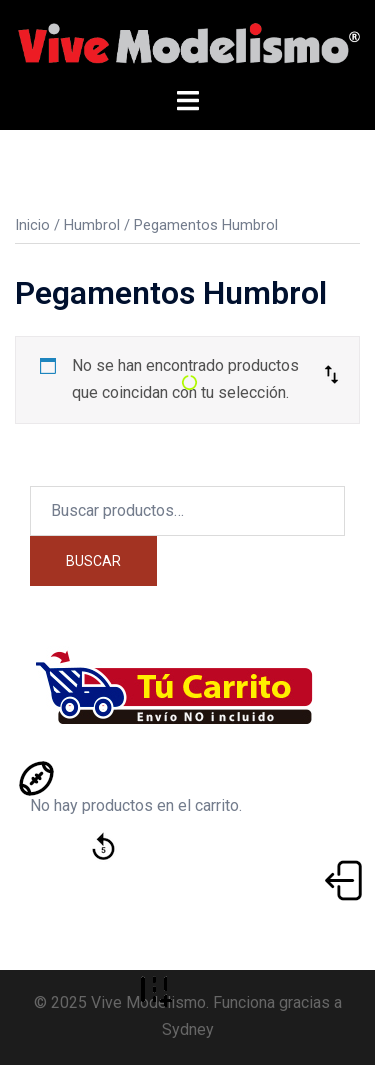  Describe the element at coordinates (189, 382) in the screenshot. I see `loading or processing in progress` at that location.